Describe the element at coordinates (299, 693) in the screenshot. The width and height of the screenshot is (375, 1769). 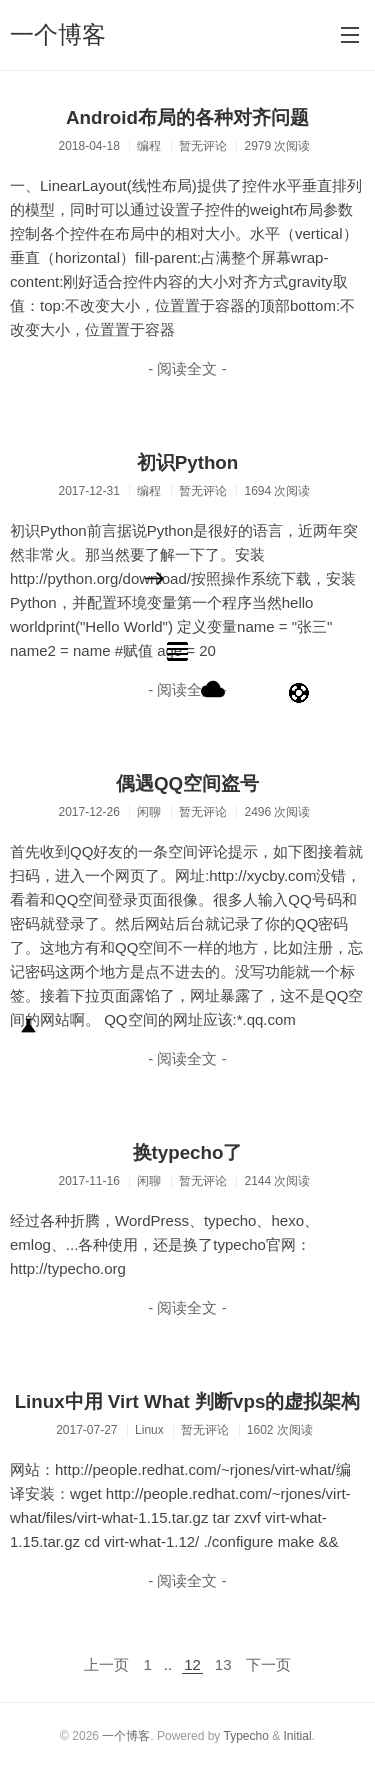
I see `access help and support options` at that location.